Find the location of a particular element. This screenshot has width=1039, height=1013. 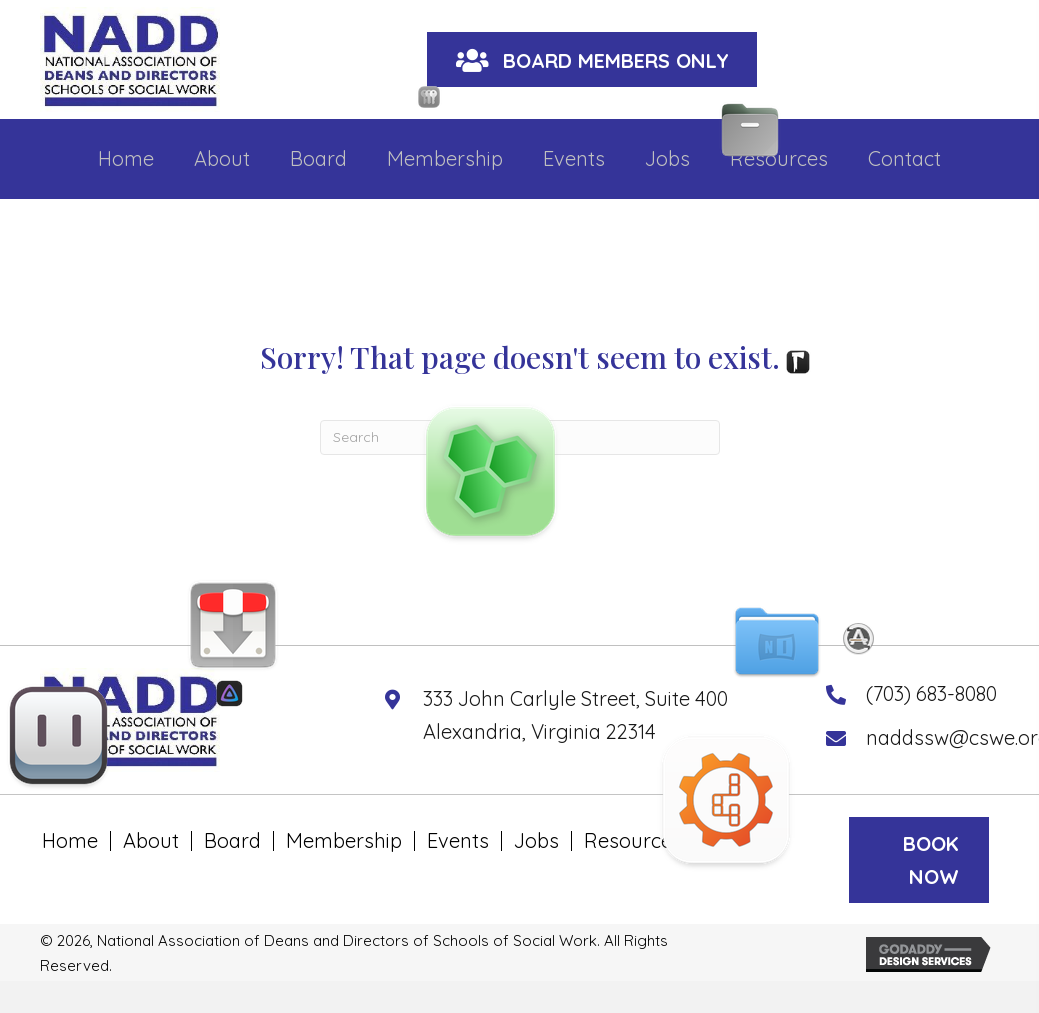

open transmission torrent client is located at coordinates (233, 625).